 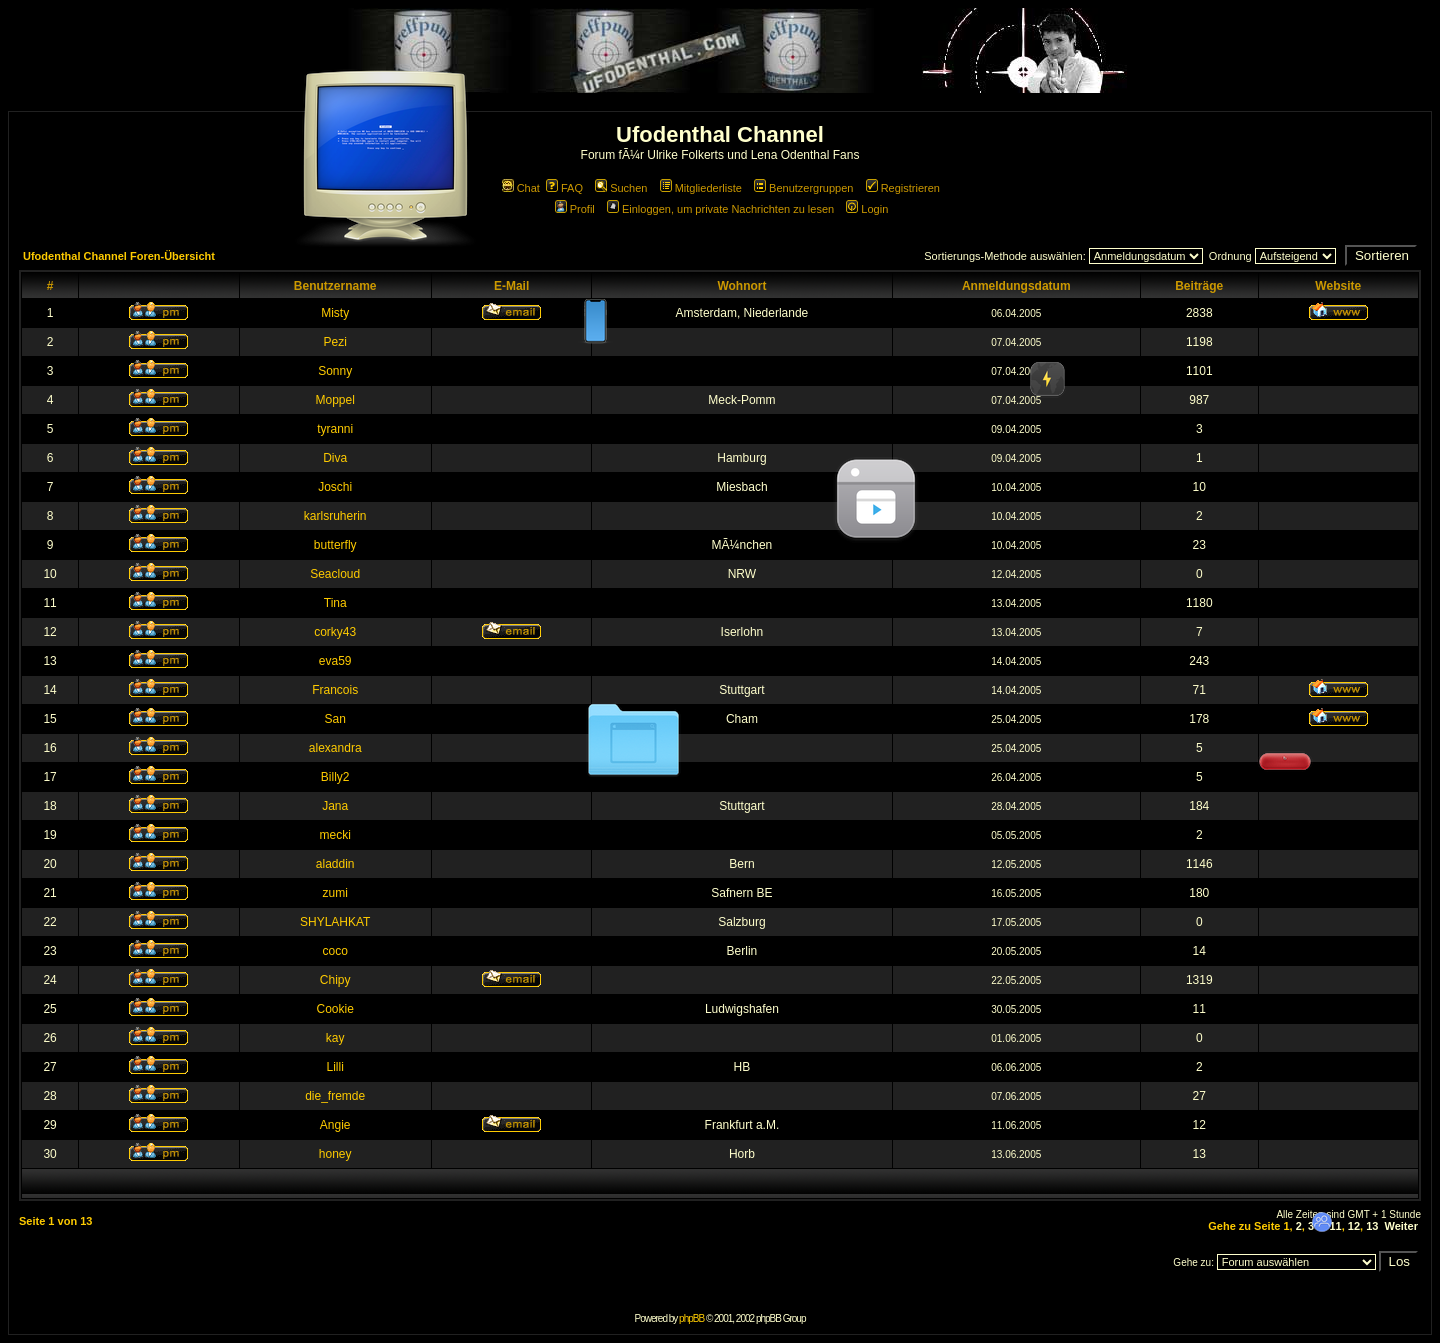 What do you see at coordinates (1285, 762) in the screenshot?
I see `beats pill bluetooth speaker connected` at bounding box center [1285, 762].